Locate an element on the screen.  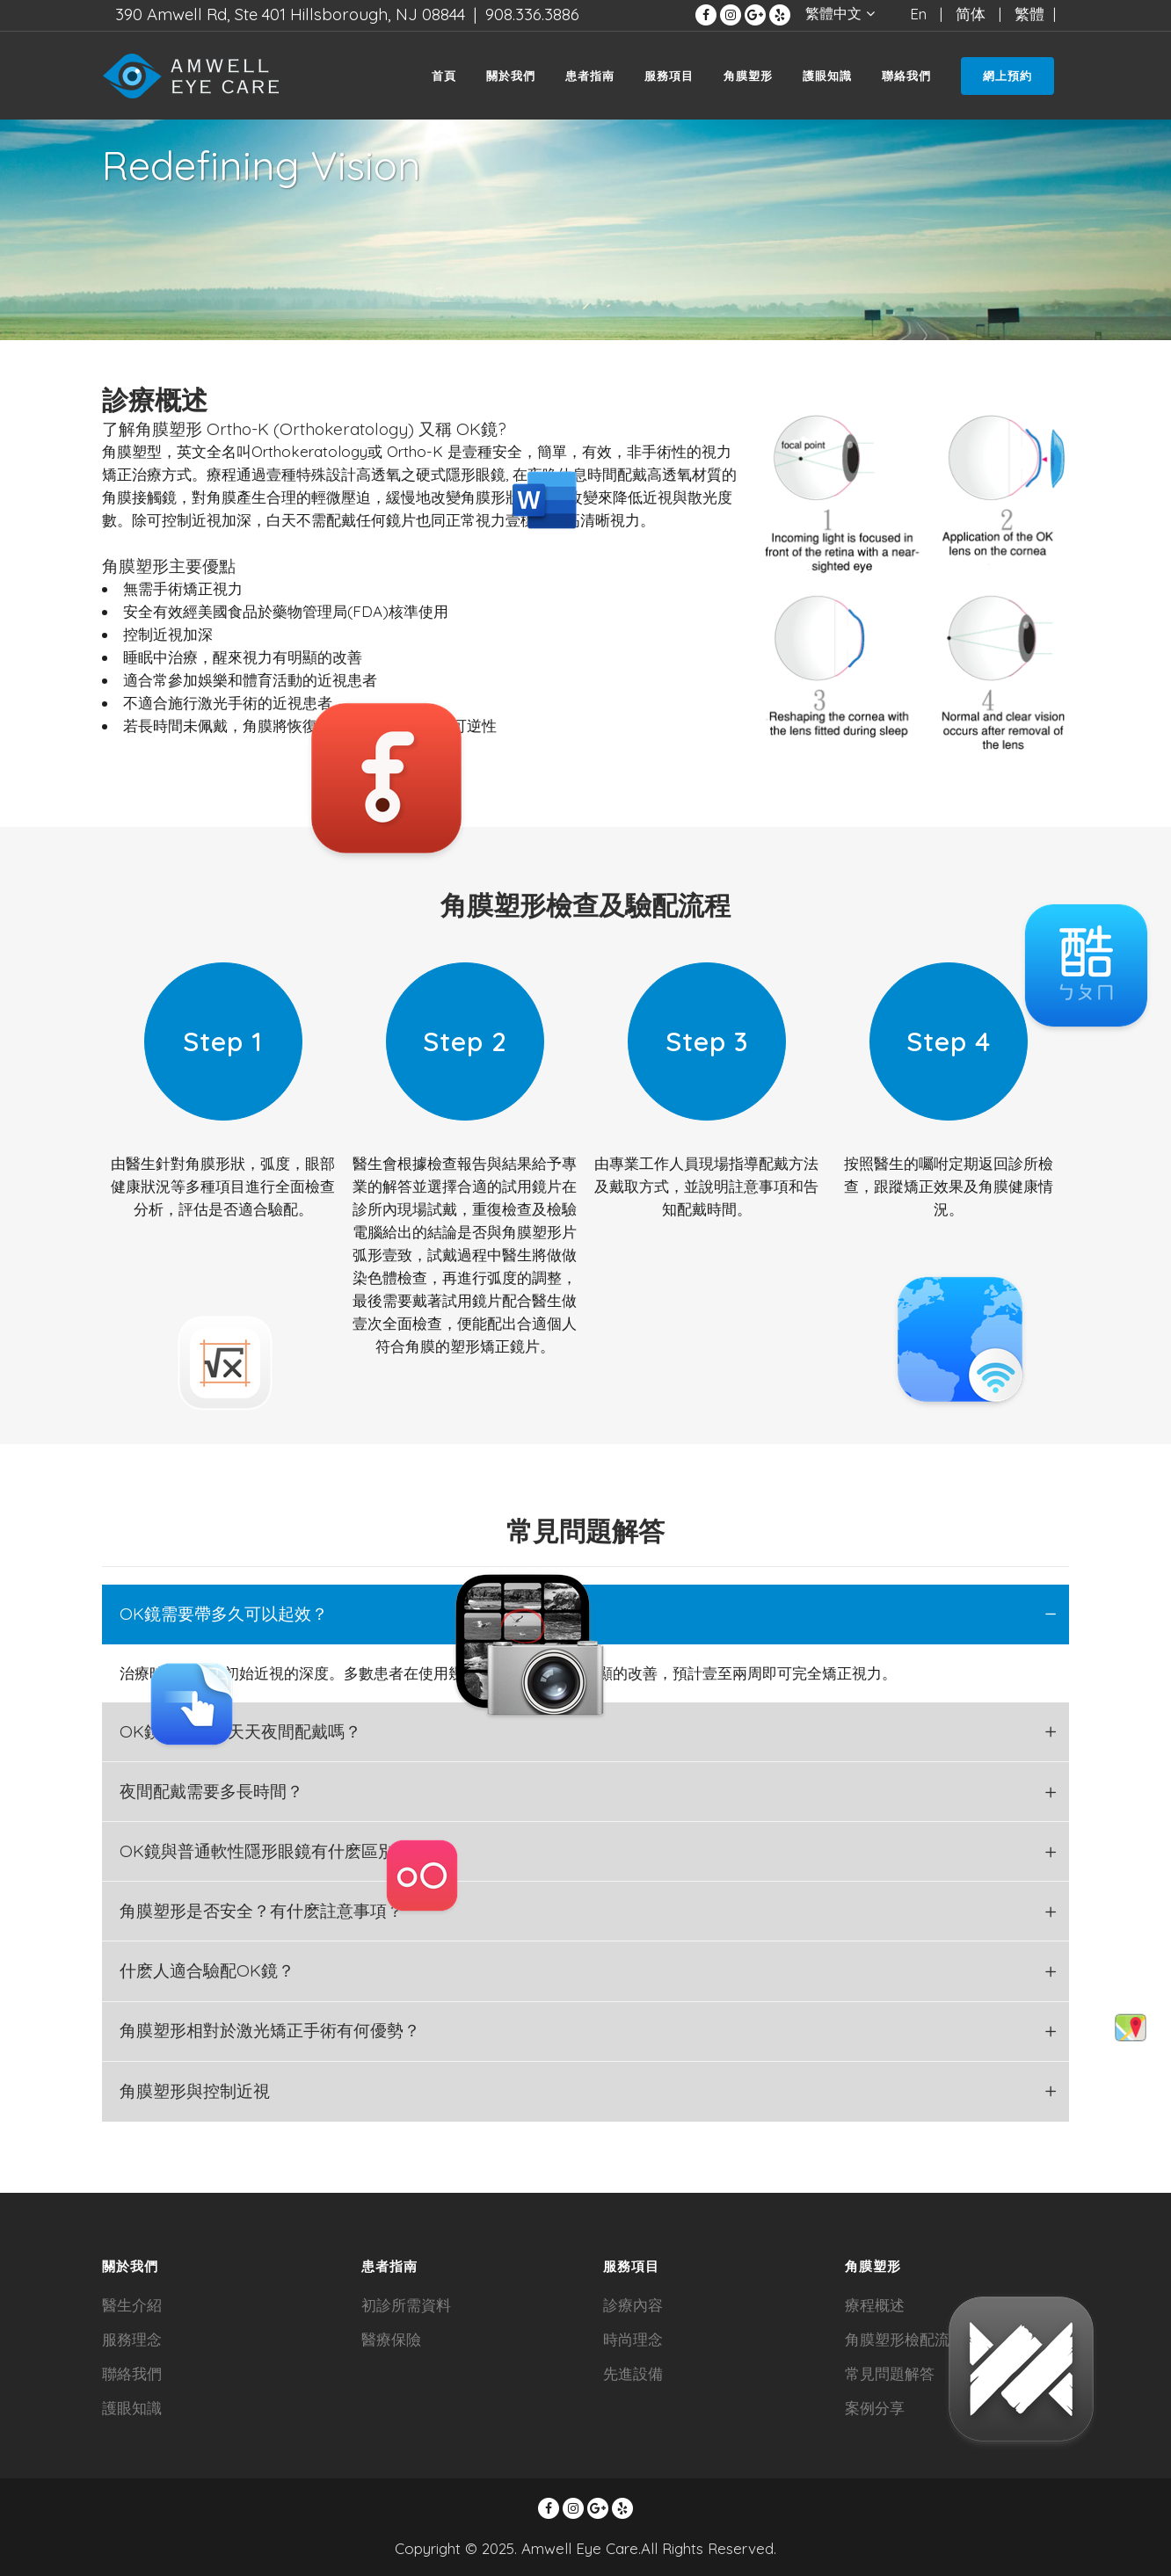
open gnome maps application is located at coordinates (1131, 2028).